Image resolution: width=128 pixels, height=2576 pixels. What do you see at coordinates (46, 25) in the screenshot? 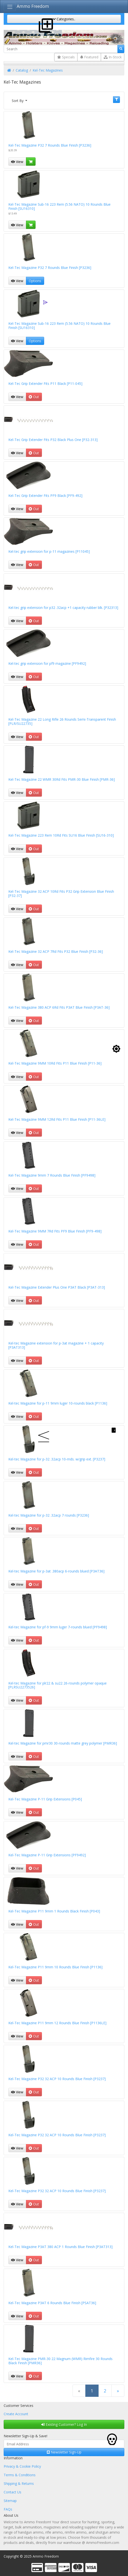
I see `add a new photo to your collection` at bounding box center [46, 25].